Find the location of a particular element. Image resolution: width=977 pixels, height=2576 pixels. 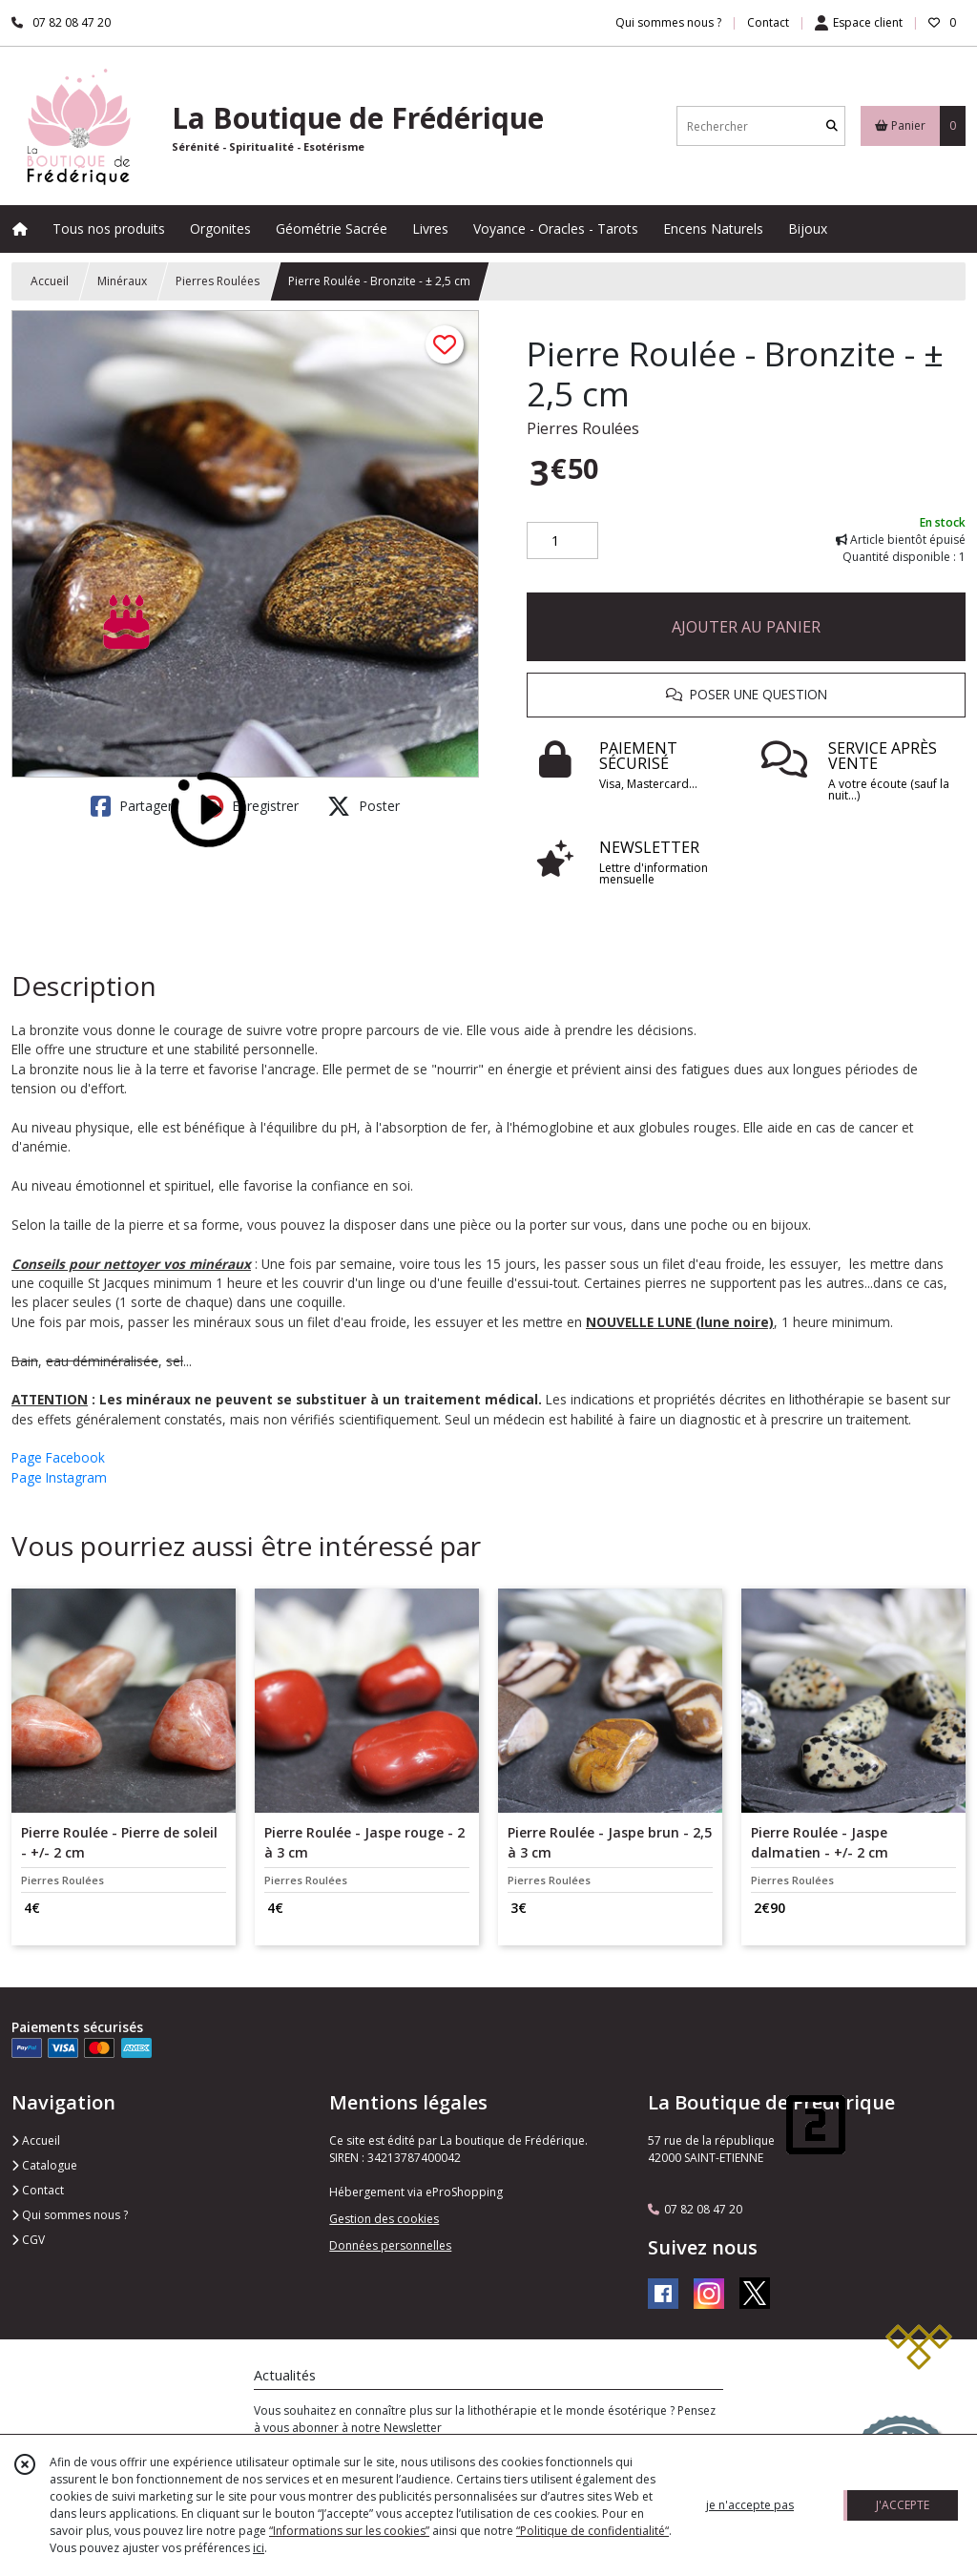

open the Tidal music streaming app is located at coordinates (919, 2345).